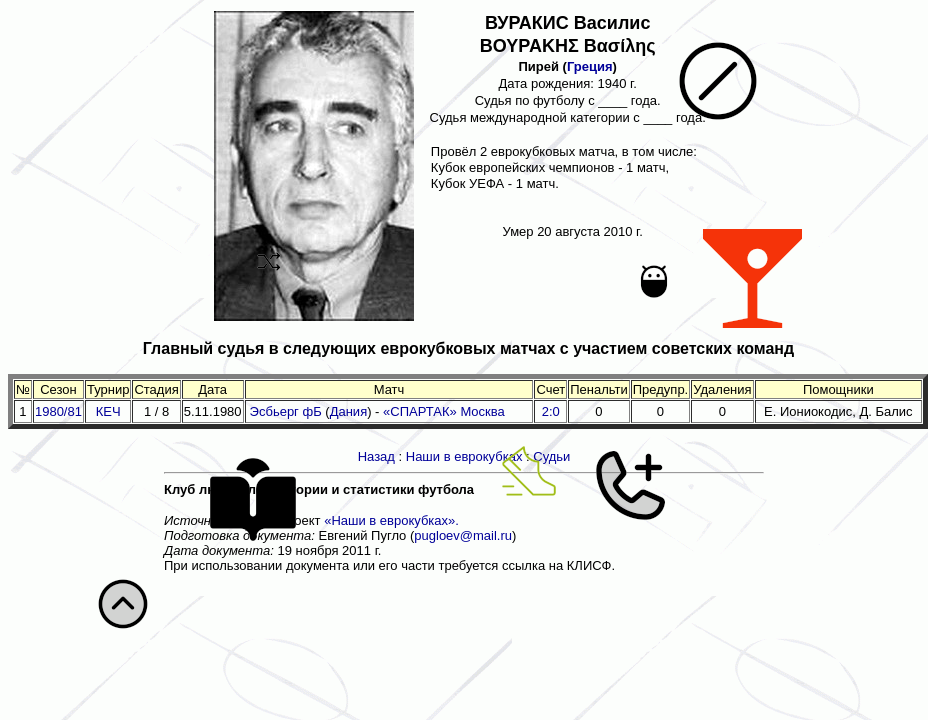 The image size is (928, 720). What do you see at coordinates (632, 484) in the screenshot?
I see `add a new contact` at bounding box center [632, 484].